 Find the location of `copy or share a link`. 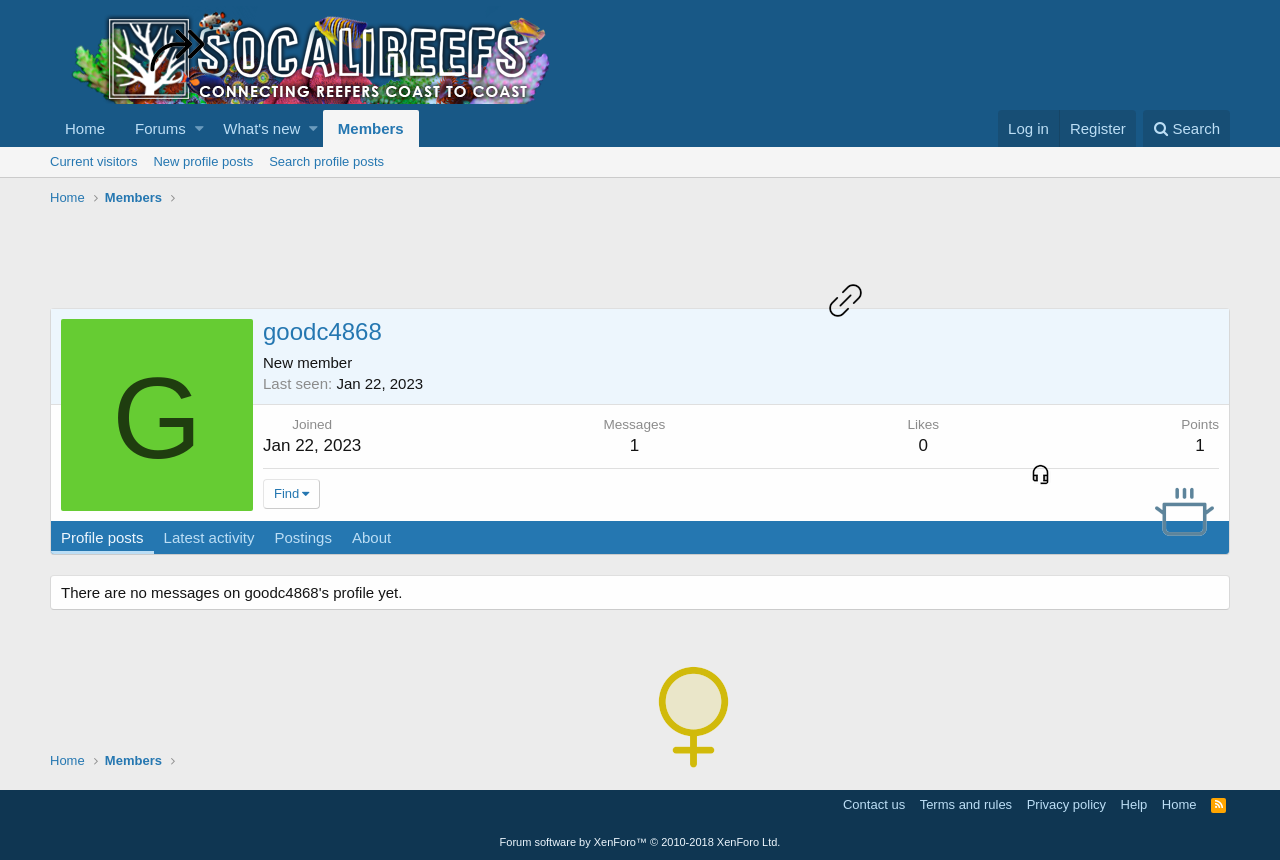

copy or share a link is located at coordinates (845, 300).